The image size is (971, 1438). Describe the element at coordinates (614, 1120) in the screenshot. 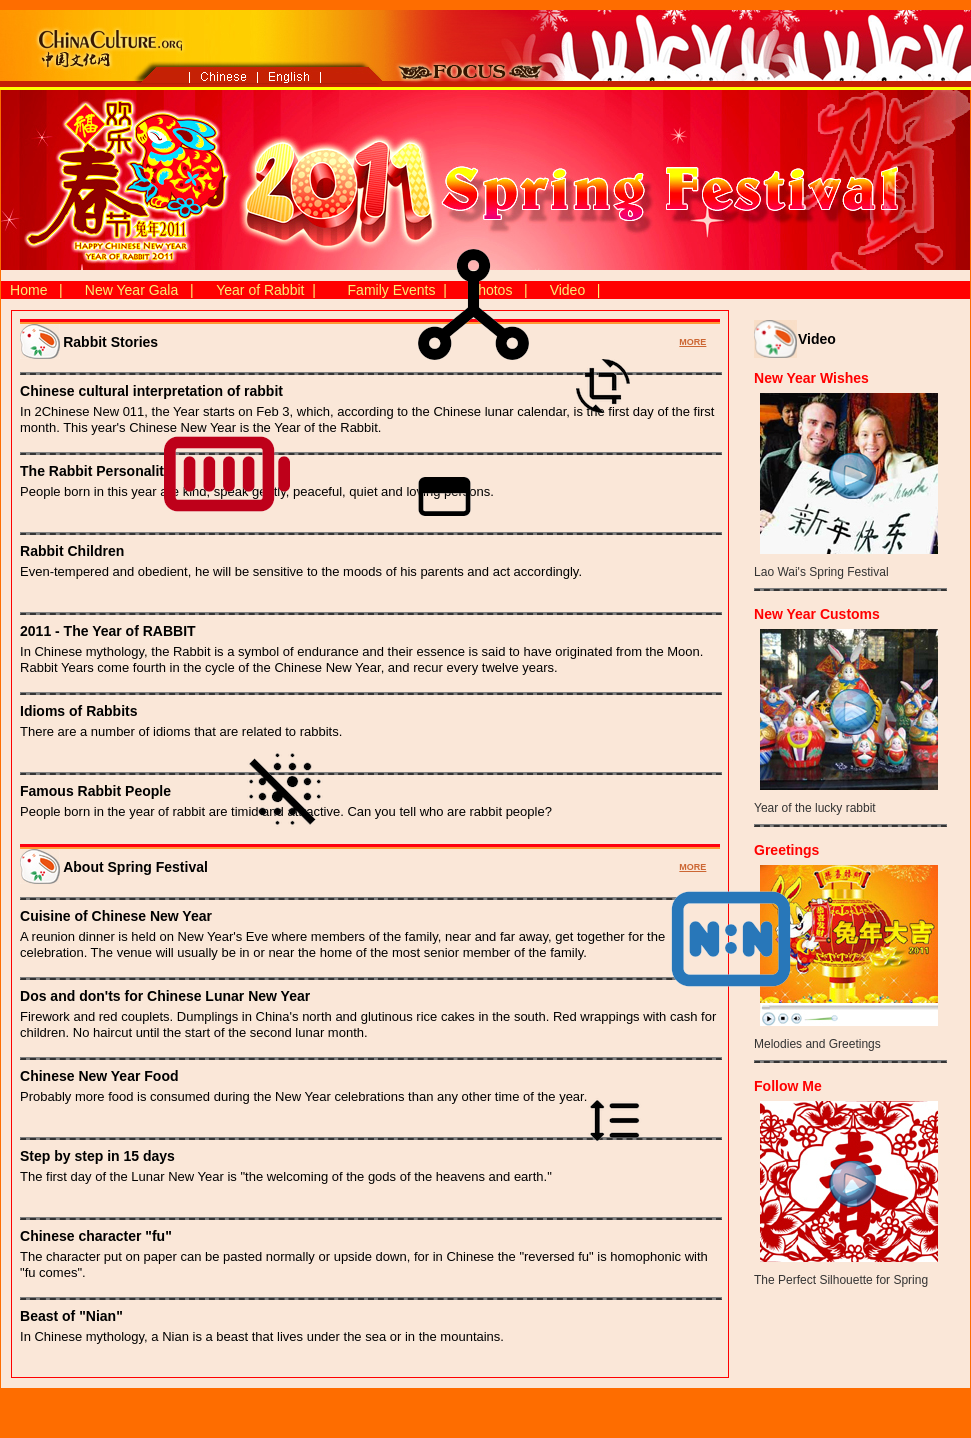

I see `adjust line spacing in text` at that location.